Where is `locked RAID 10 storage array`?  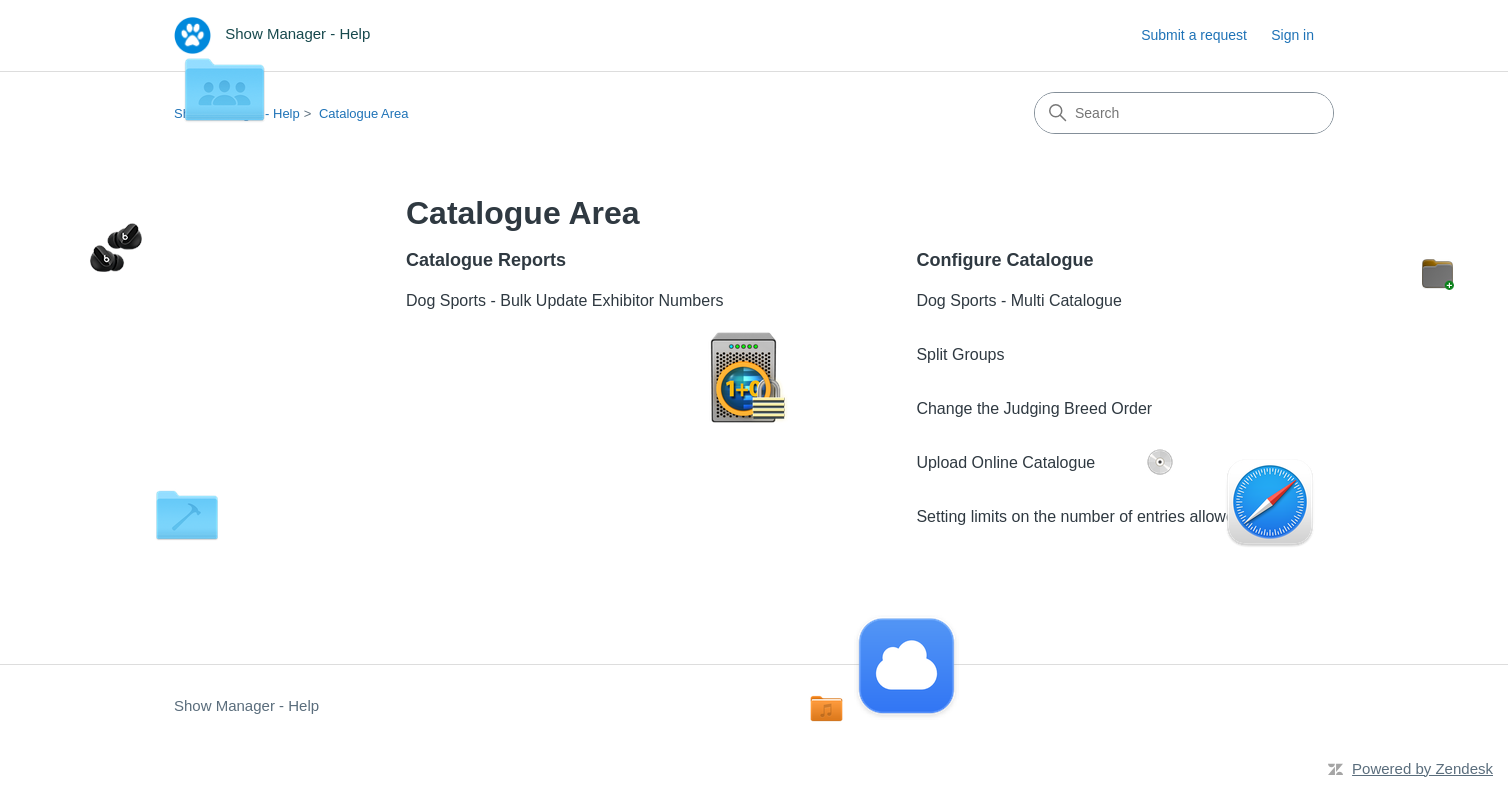
locked RAID 10 storage array is located at coordinates (743, 377).